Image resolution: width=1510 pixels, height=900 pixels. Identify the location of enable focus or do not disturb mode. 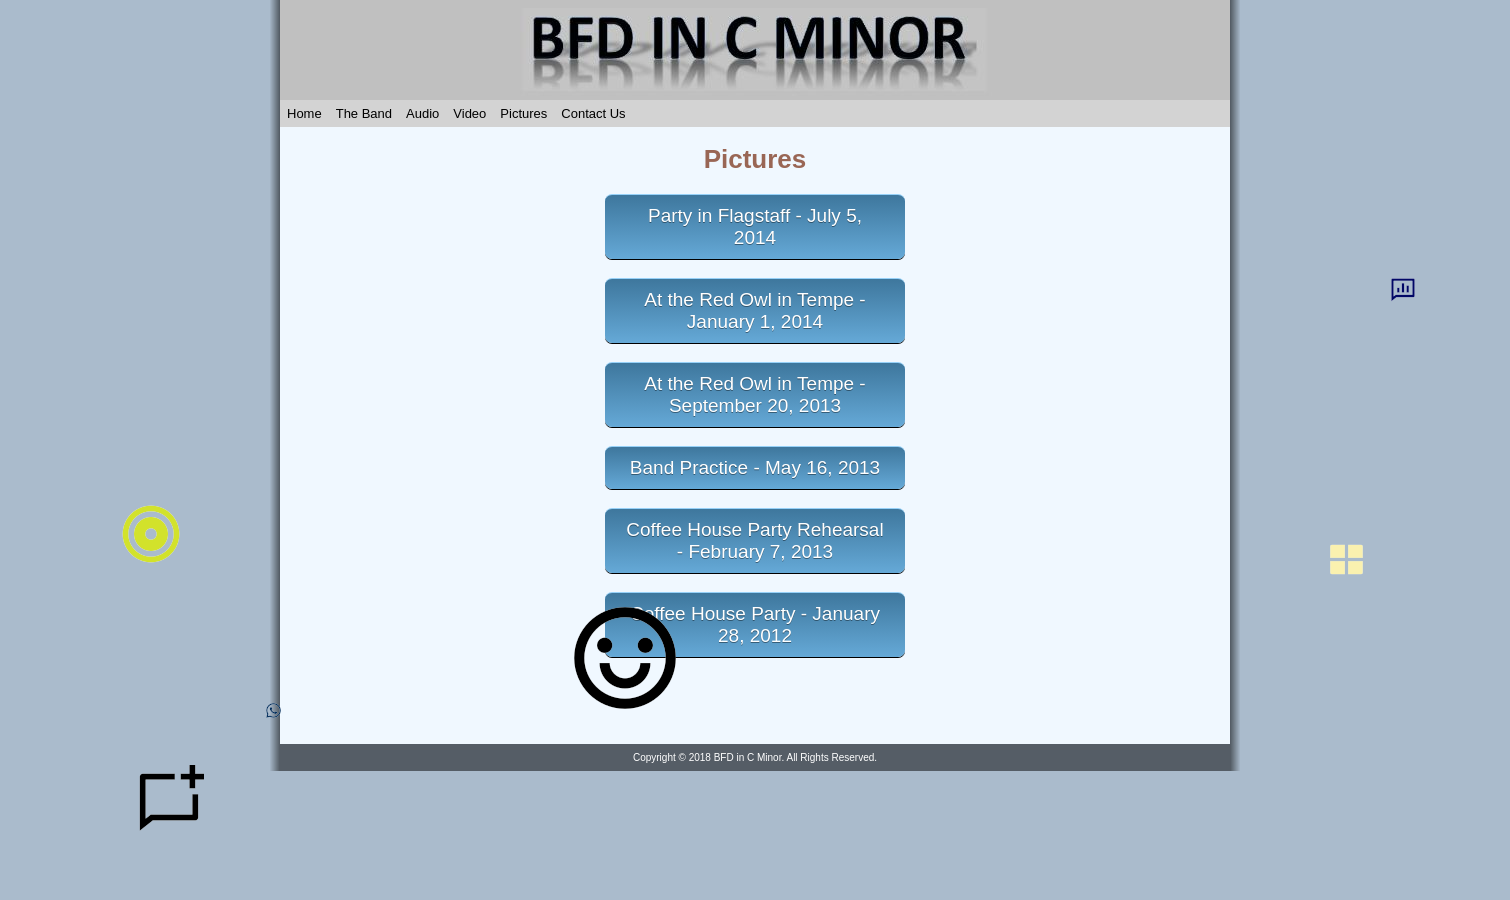
(151, 534).